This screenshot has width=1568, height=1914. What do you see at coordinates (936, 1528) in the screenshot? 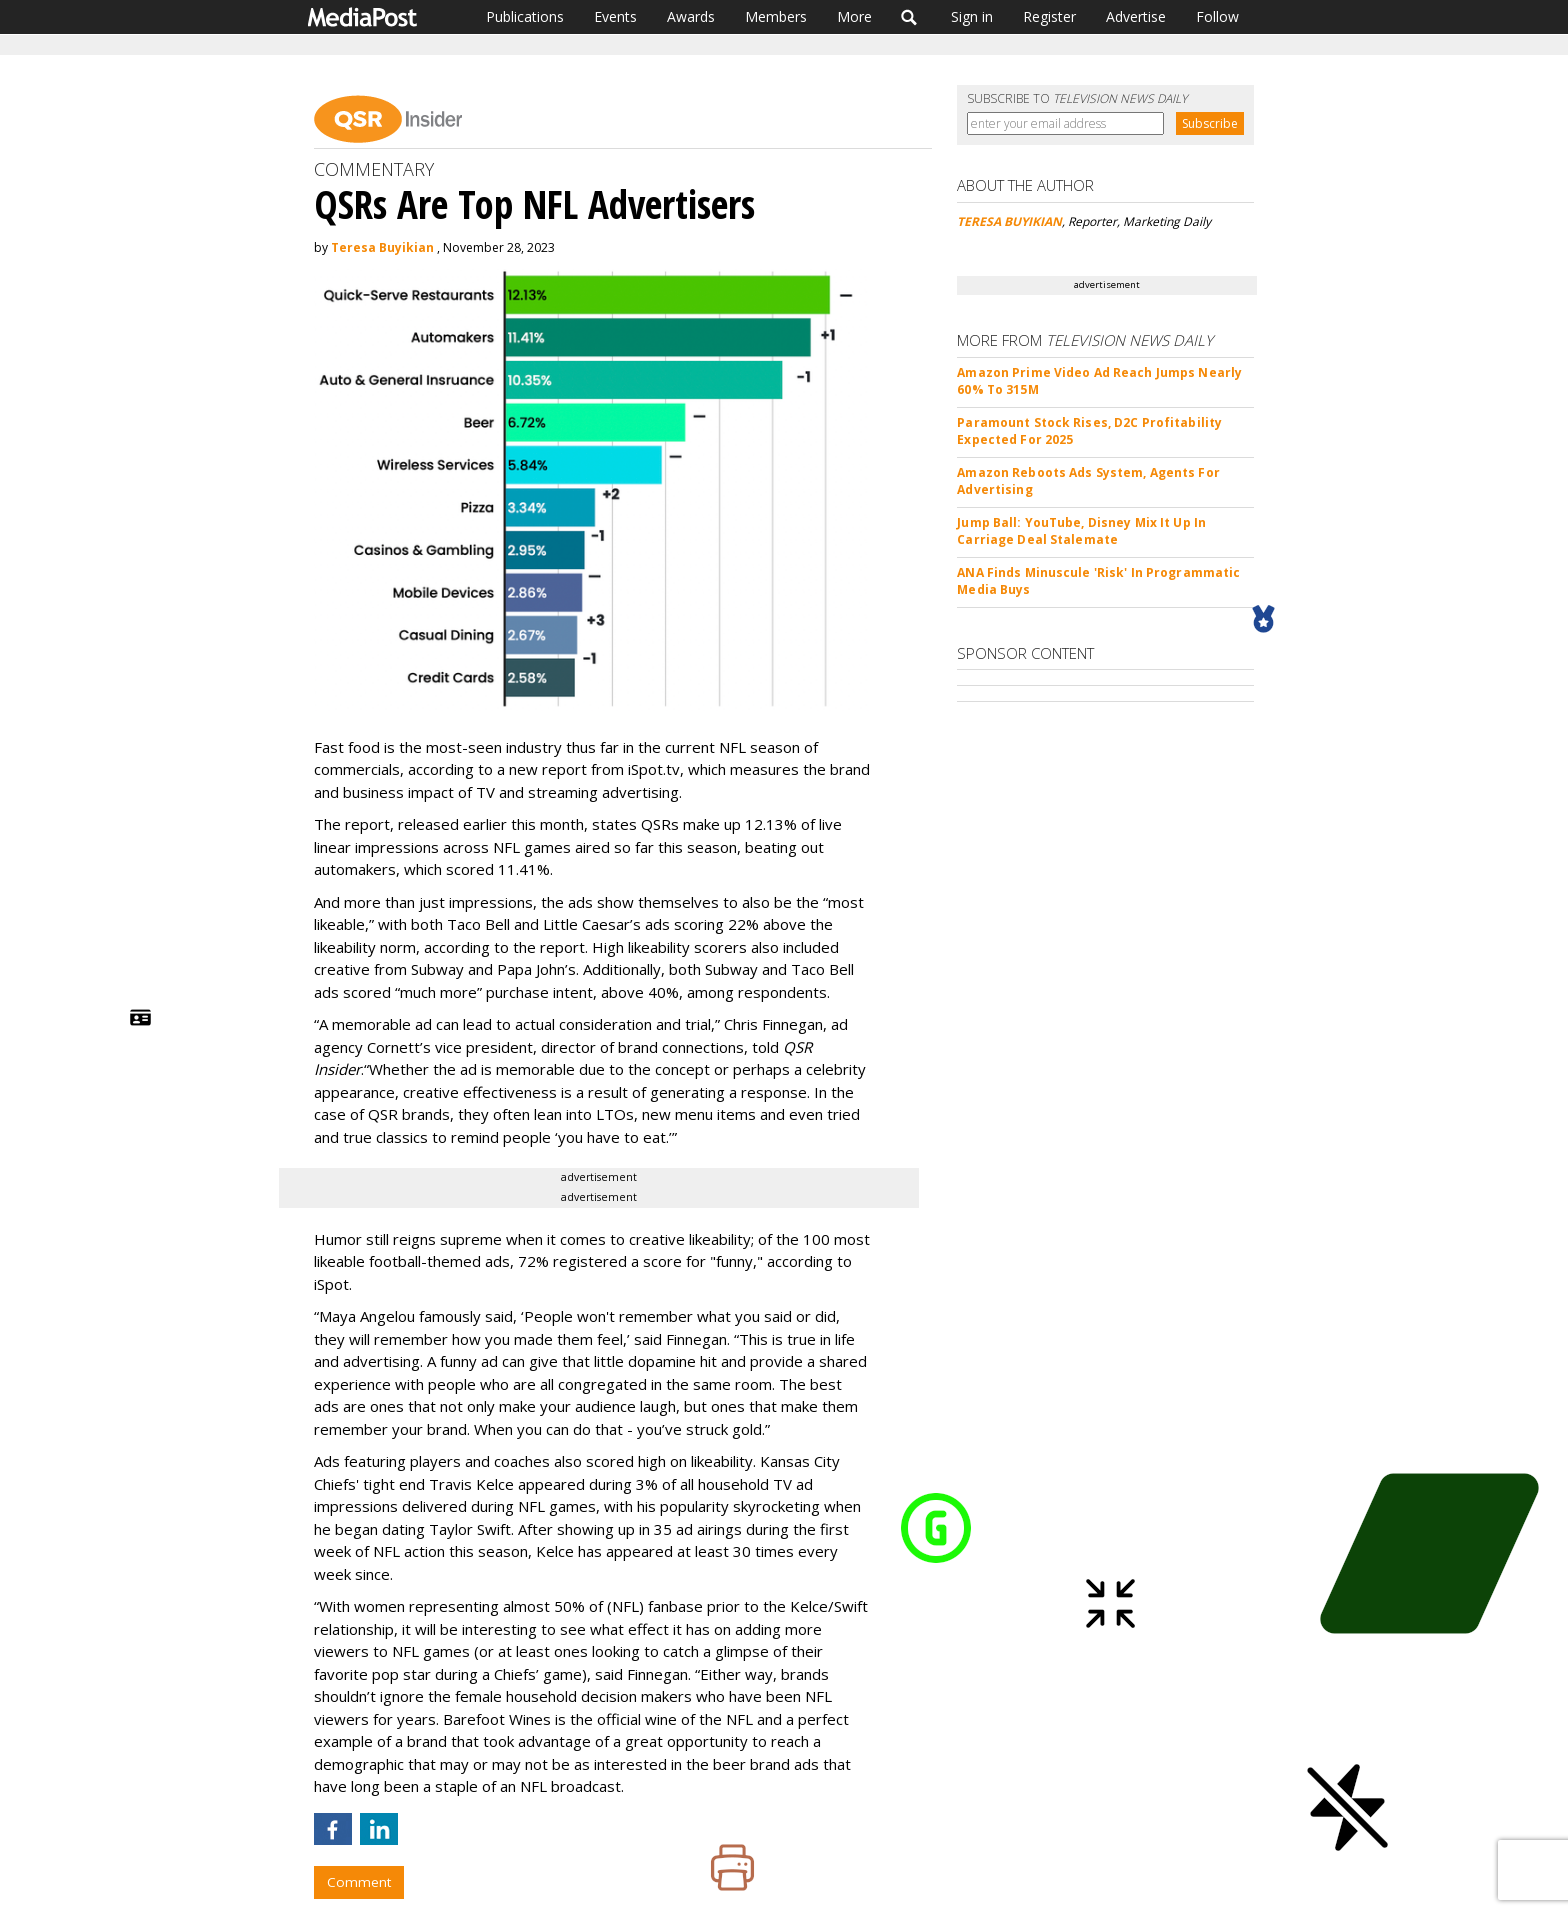
I see `google account or google-related feature` at bounding box center [936, 1528].